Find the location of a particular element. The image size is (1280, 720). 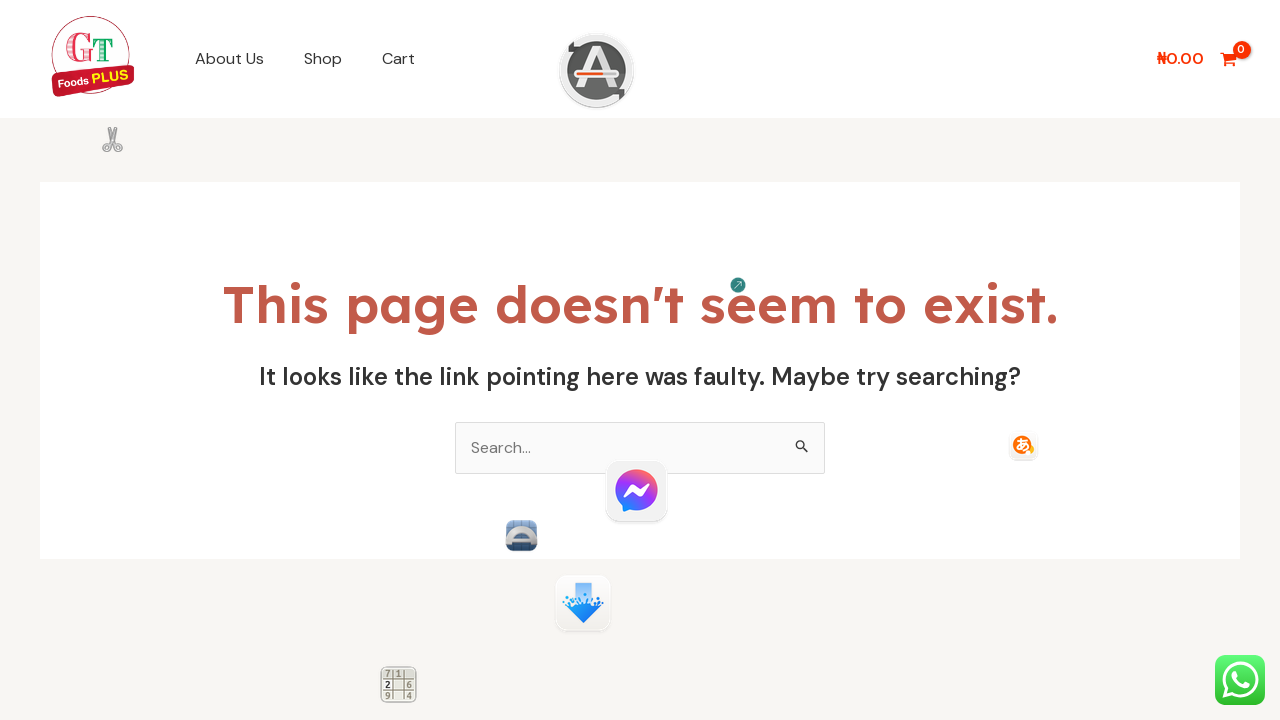

open mozc japanese input method editor is located at coordinates (1023, 445).